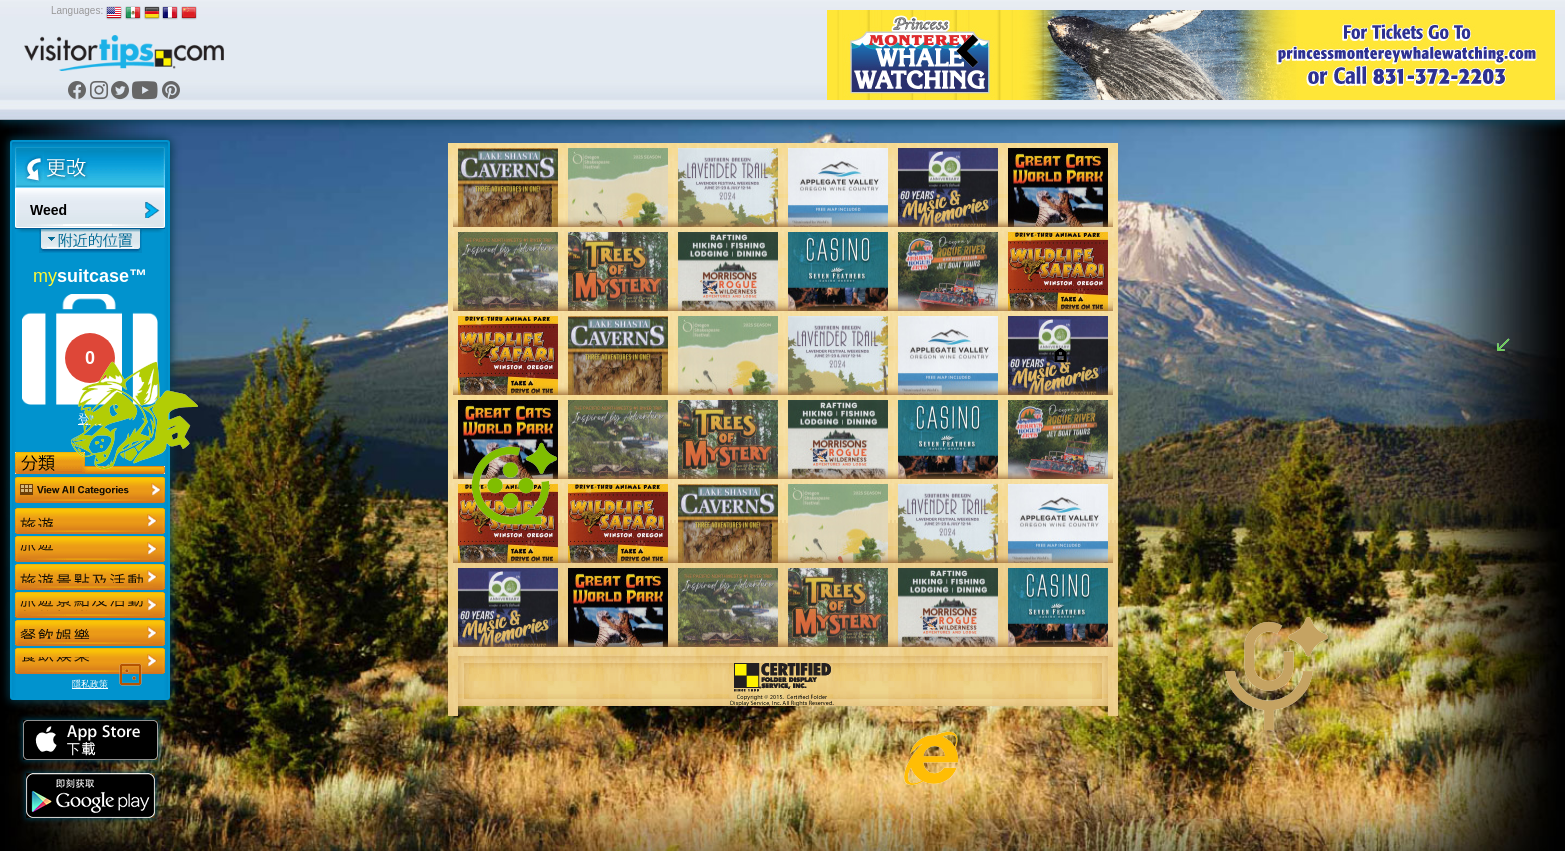  What do you see at coordinates (1060, 355) in the screenshot?
I see `view product pricing or deals` at bounding box center [1060, 355].